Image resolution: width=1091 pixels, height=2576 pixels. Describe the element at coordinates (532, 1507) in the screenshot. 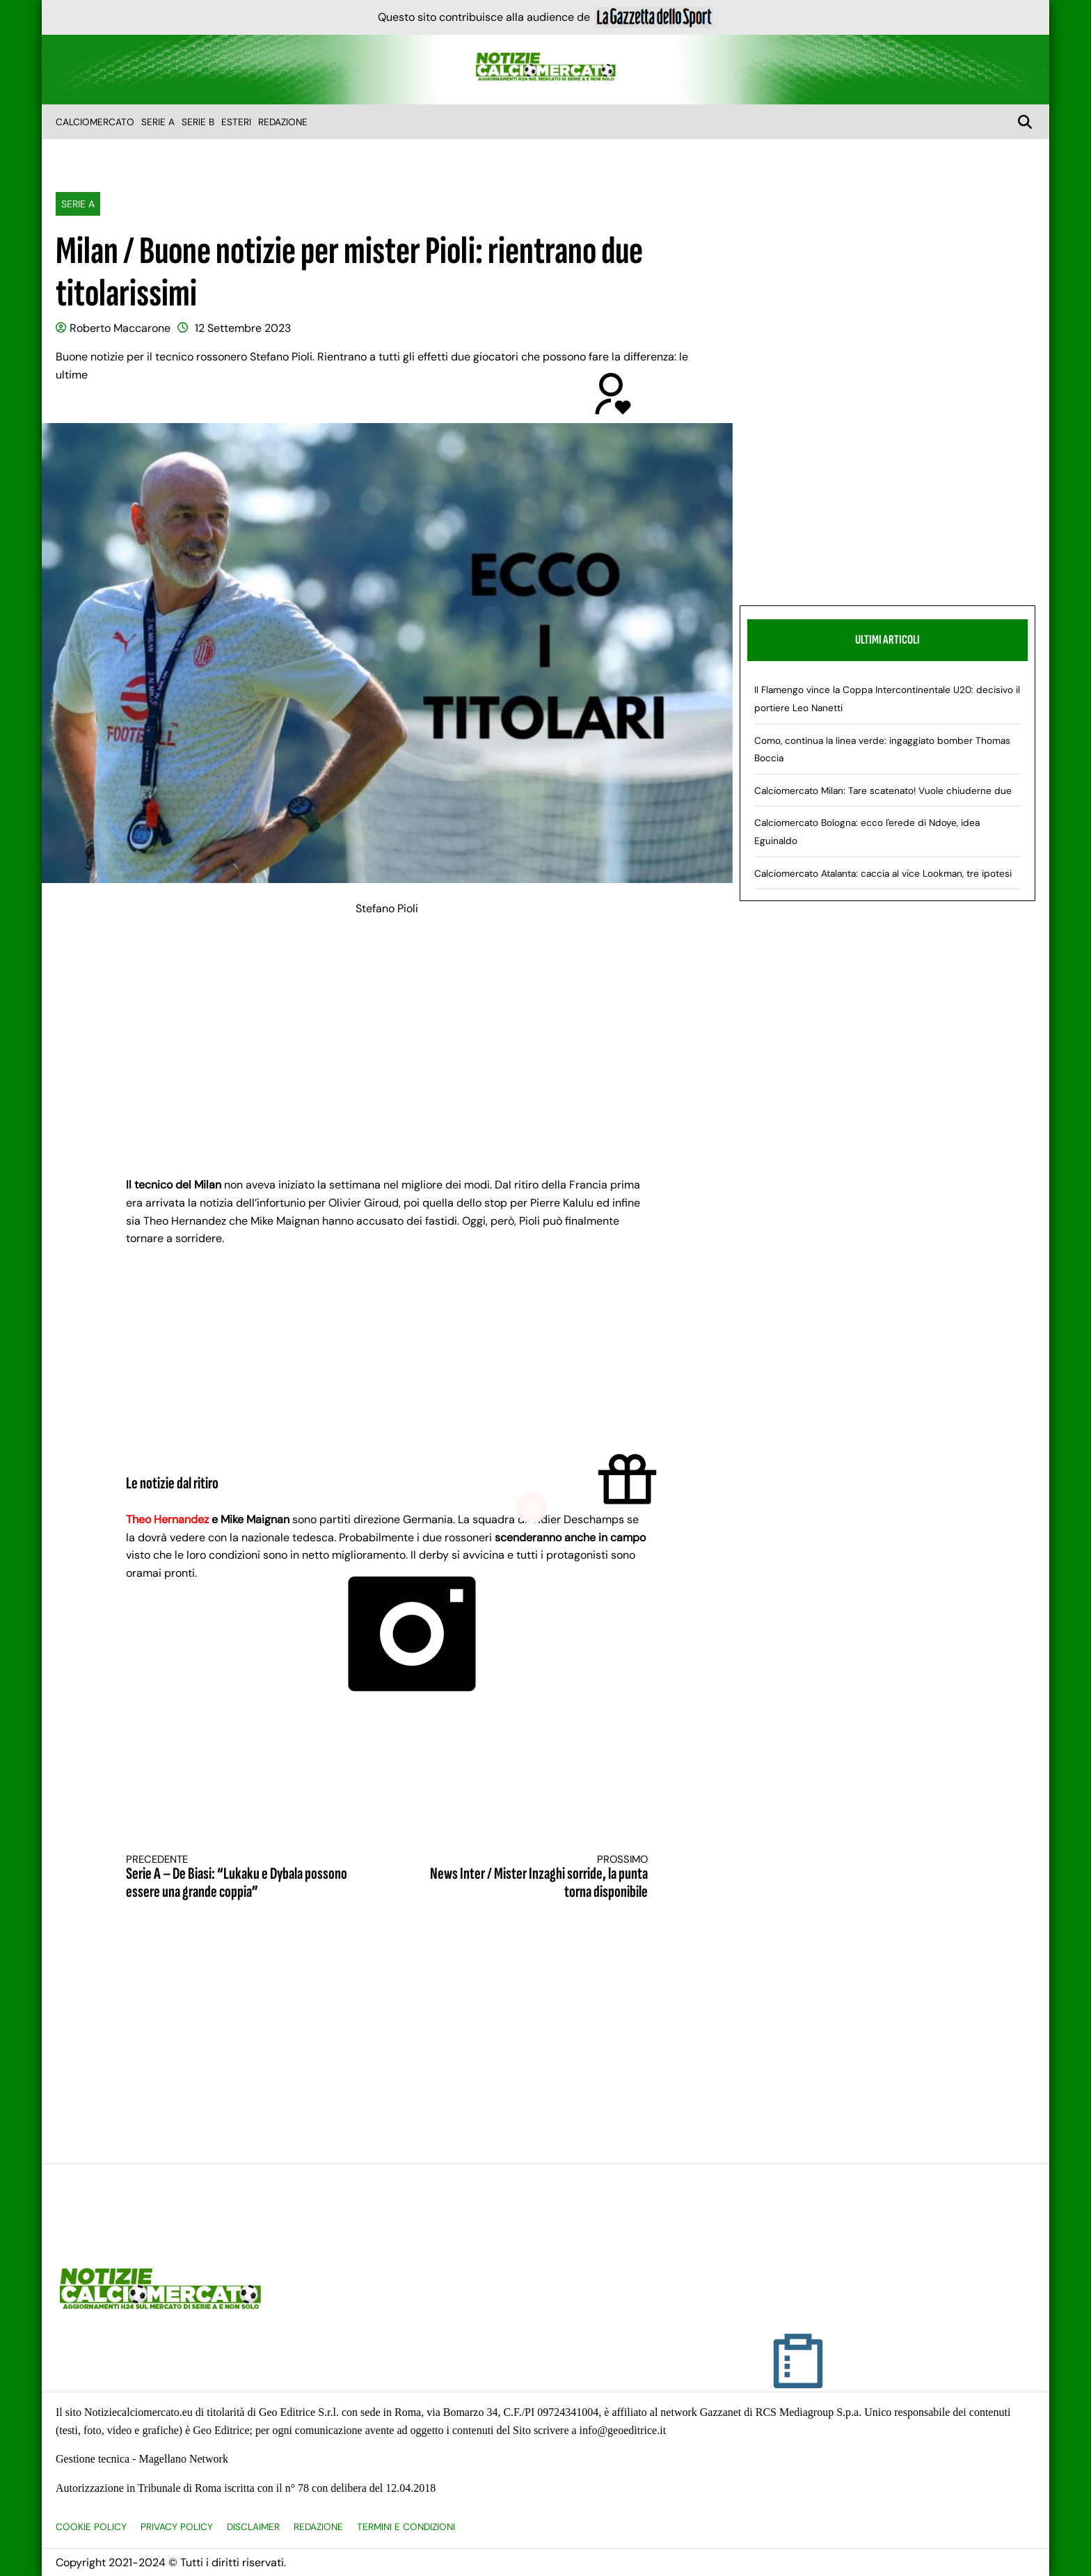

I see `open the StyleShare app` at that location.